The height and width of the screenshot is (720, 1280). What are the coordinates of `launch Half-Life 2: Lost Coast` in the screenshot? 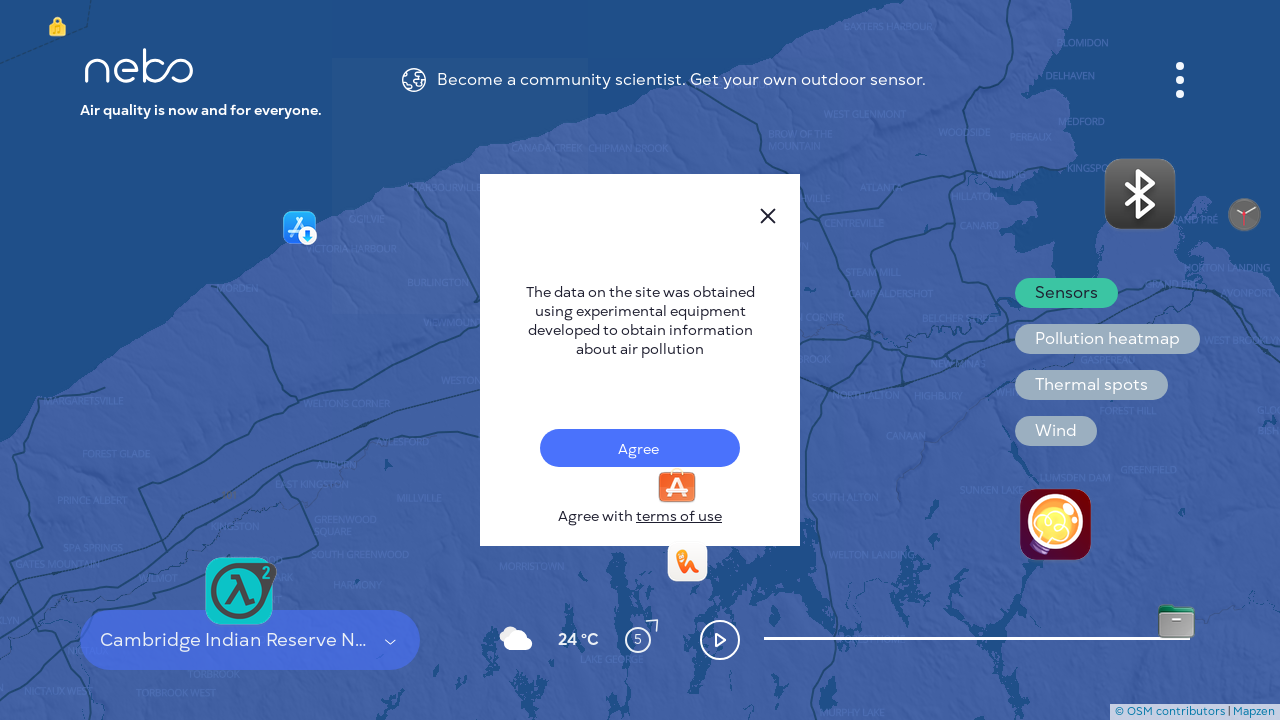 It's located at (239, 591).